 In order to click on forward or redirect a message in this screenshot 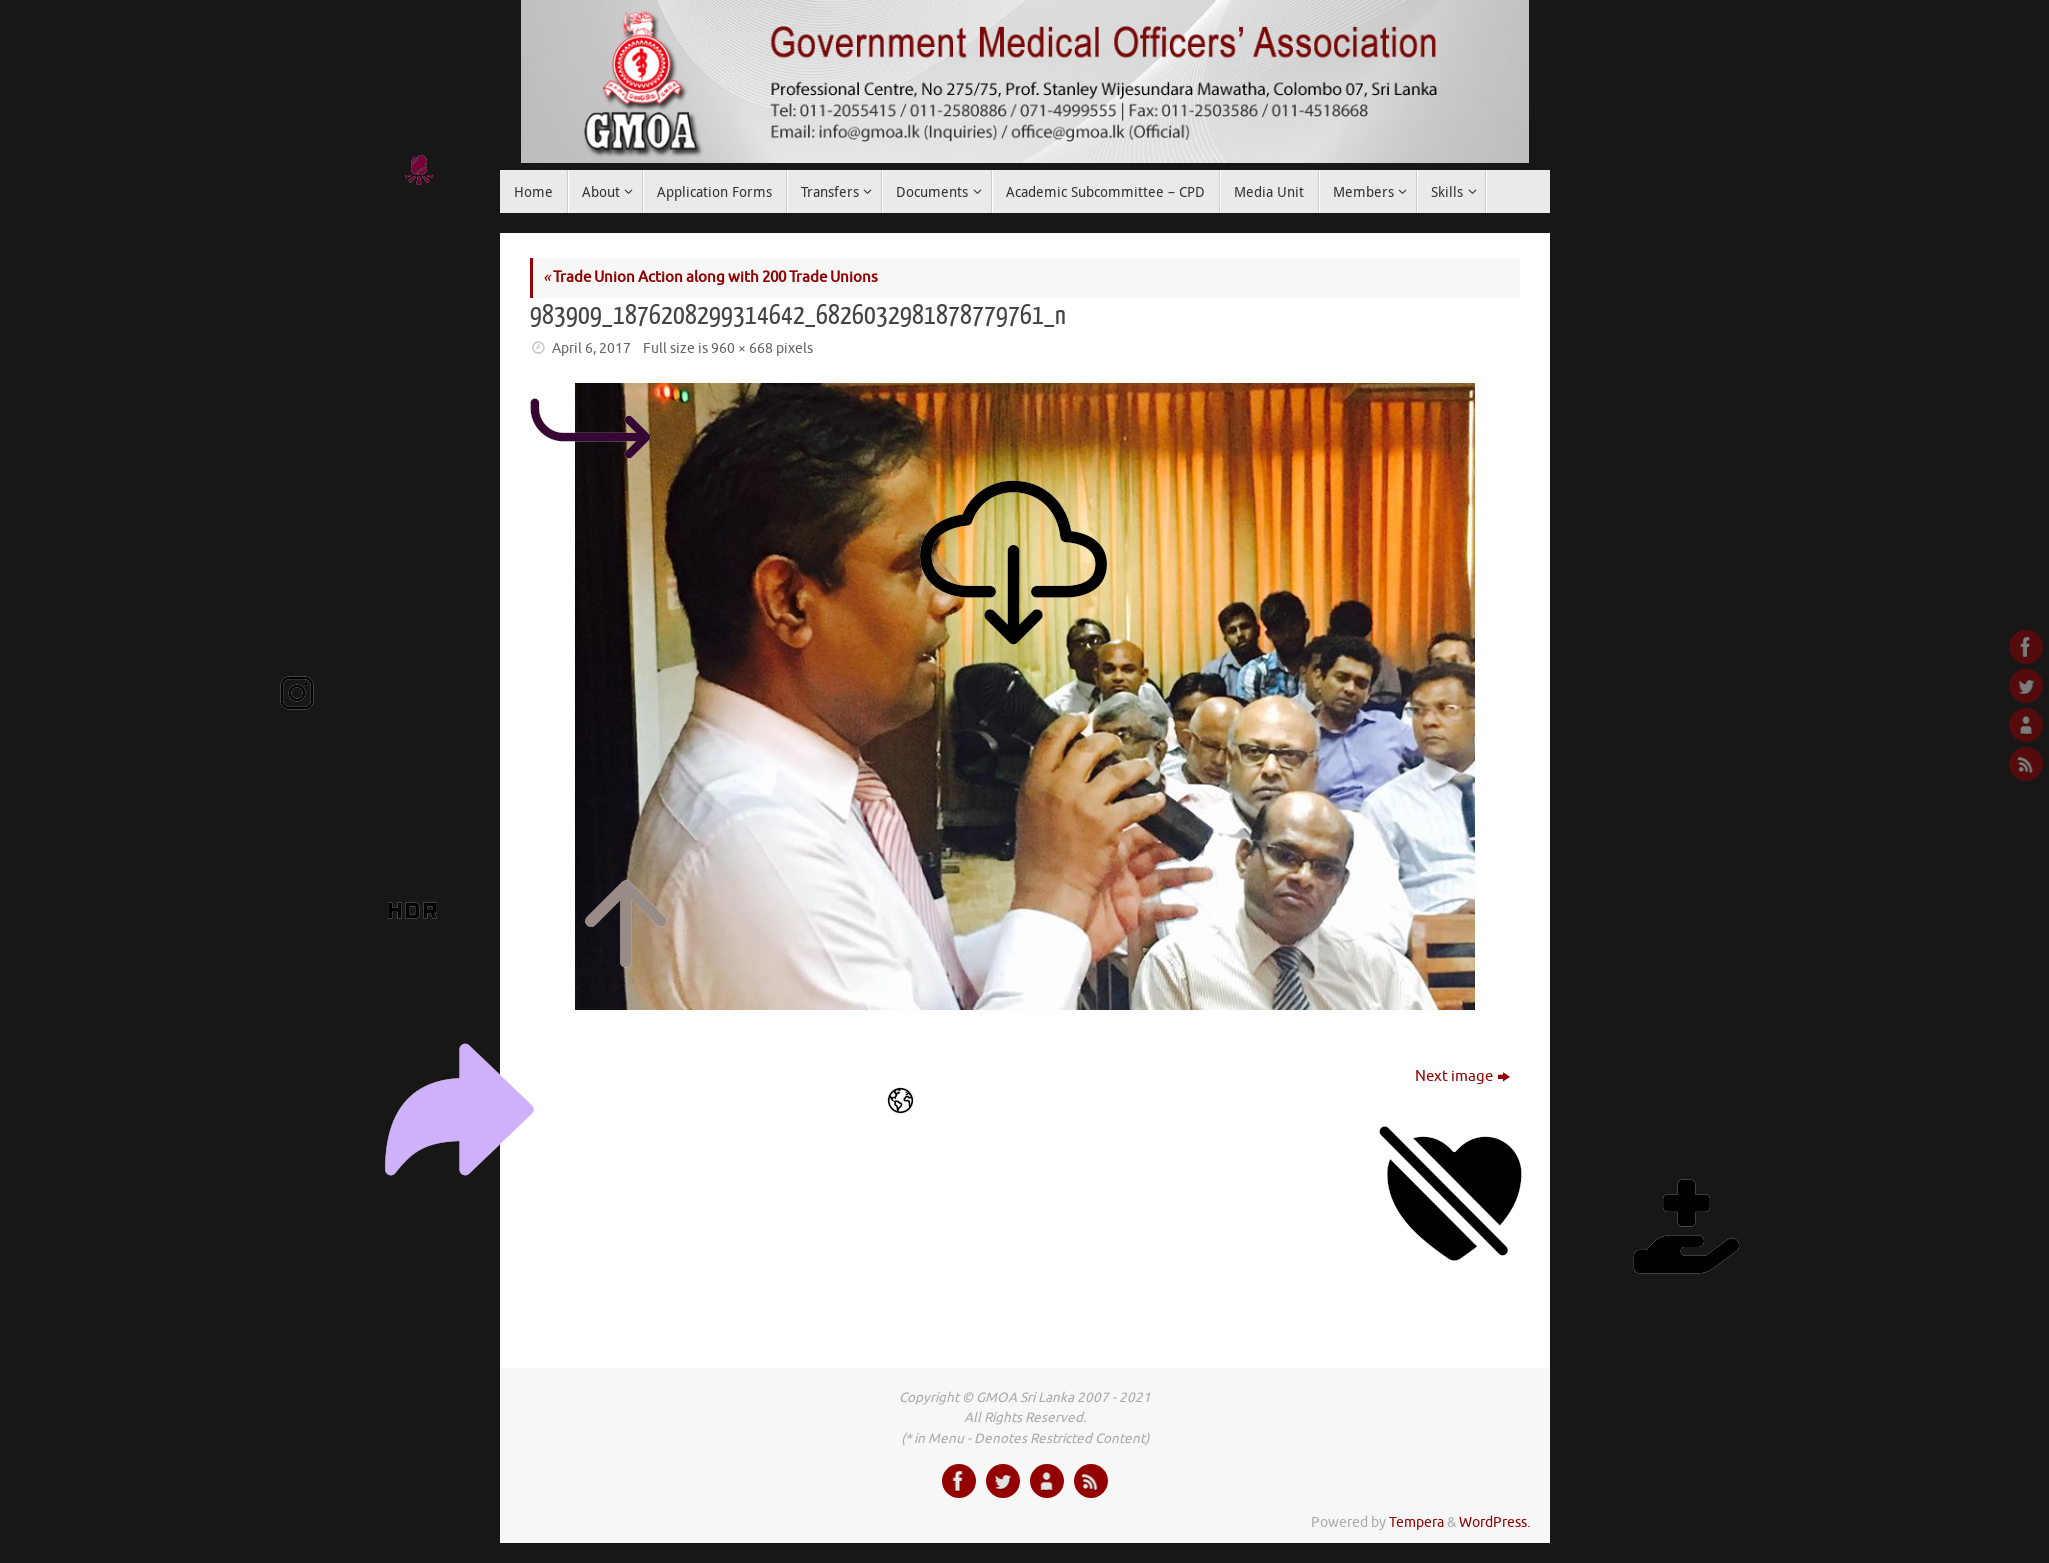, I will do `click(590, 428)`.